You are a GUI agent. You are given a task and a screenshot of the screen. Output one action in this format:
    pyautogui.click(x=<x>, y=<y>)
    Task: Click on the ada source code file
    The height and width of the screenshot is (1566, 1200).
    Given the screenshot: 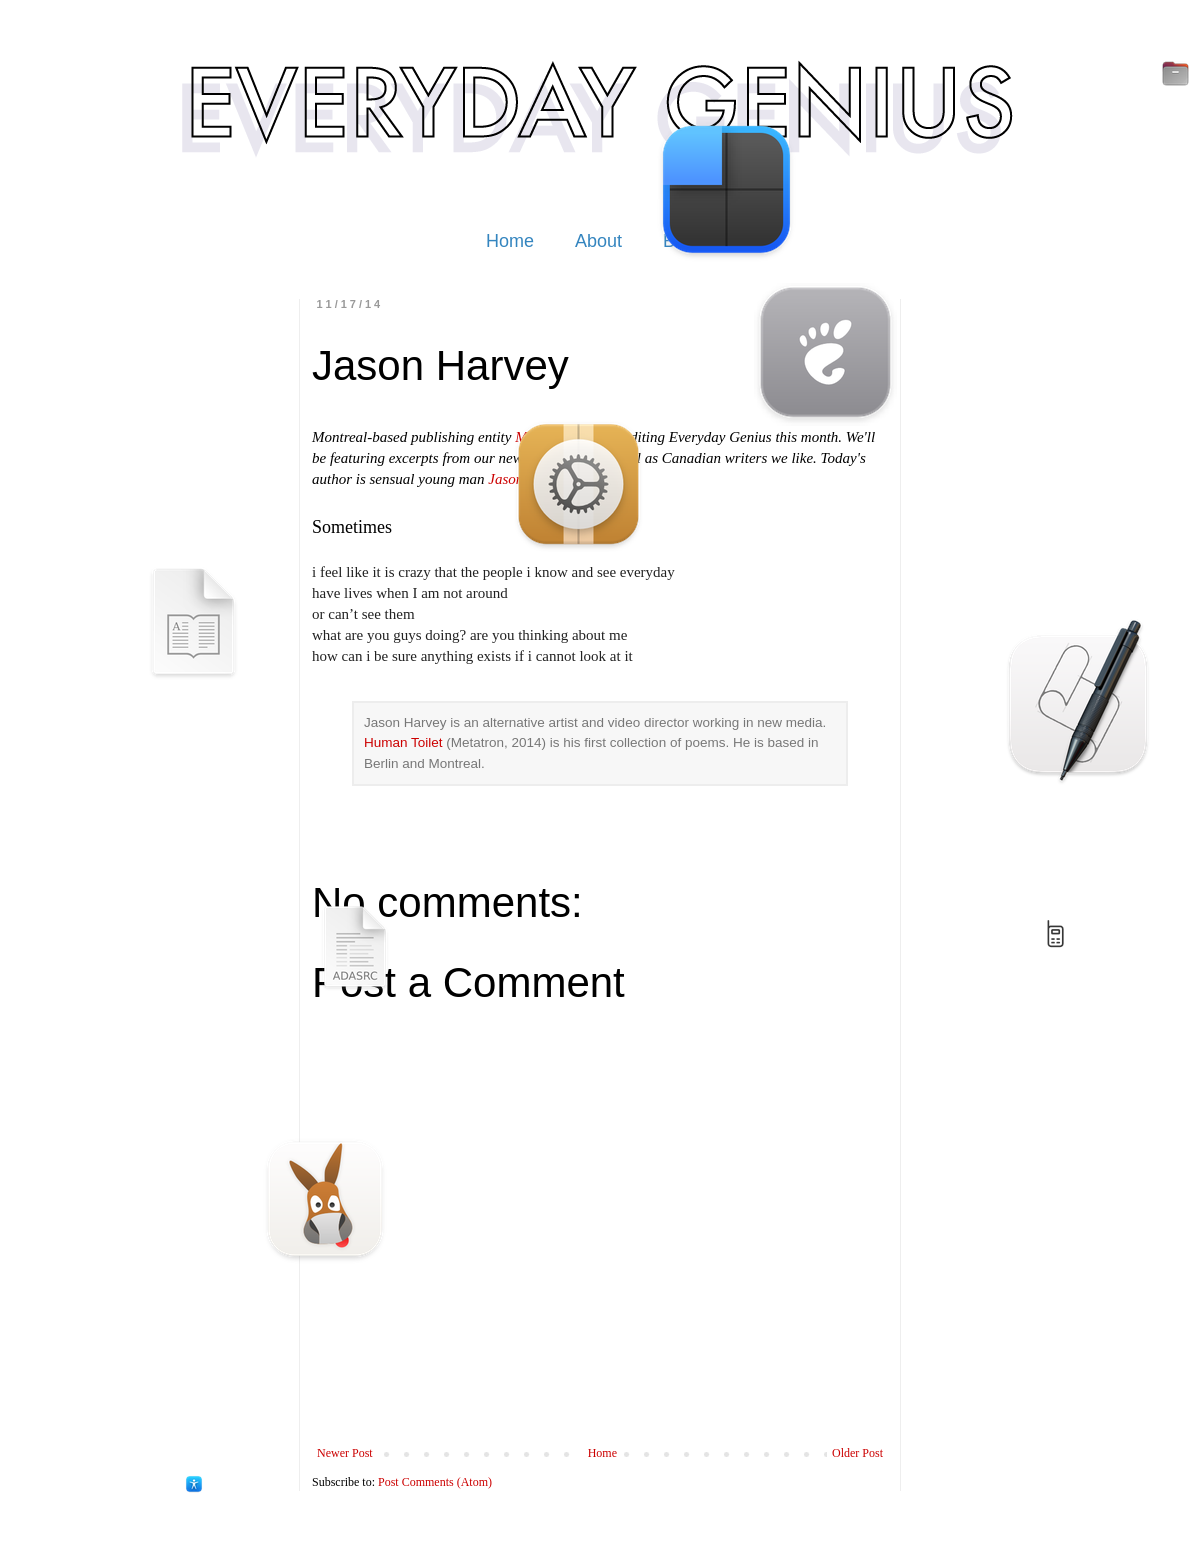 What is the action you would take?
    pyautogui.click(x=355, y=948)
    